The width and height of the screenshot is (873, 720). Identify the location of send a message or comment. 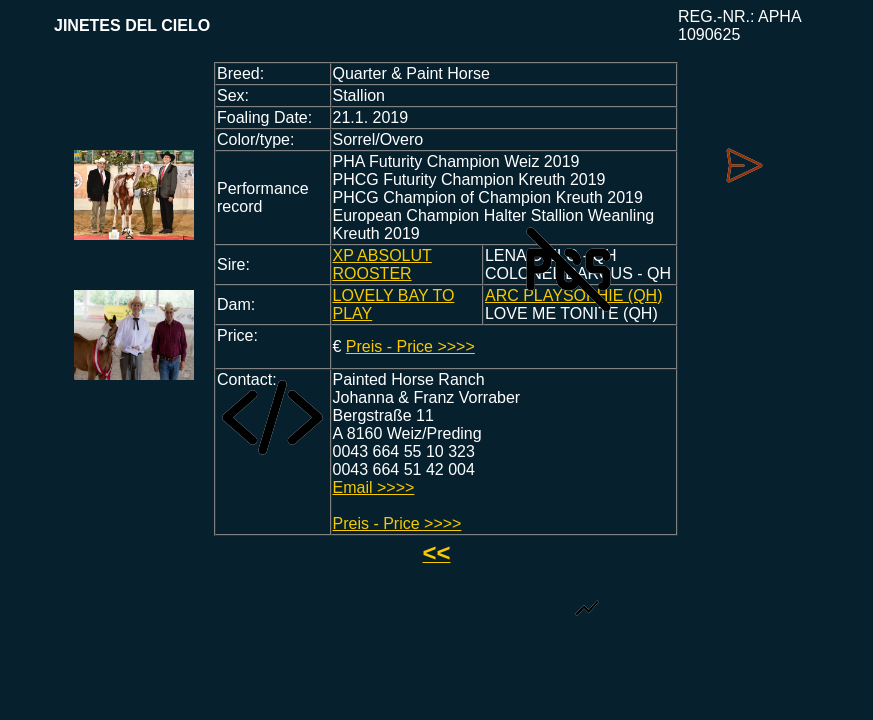
(744, 165).